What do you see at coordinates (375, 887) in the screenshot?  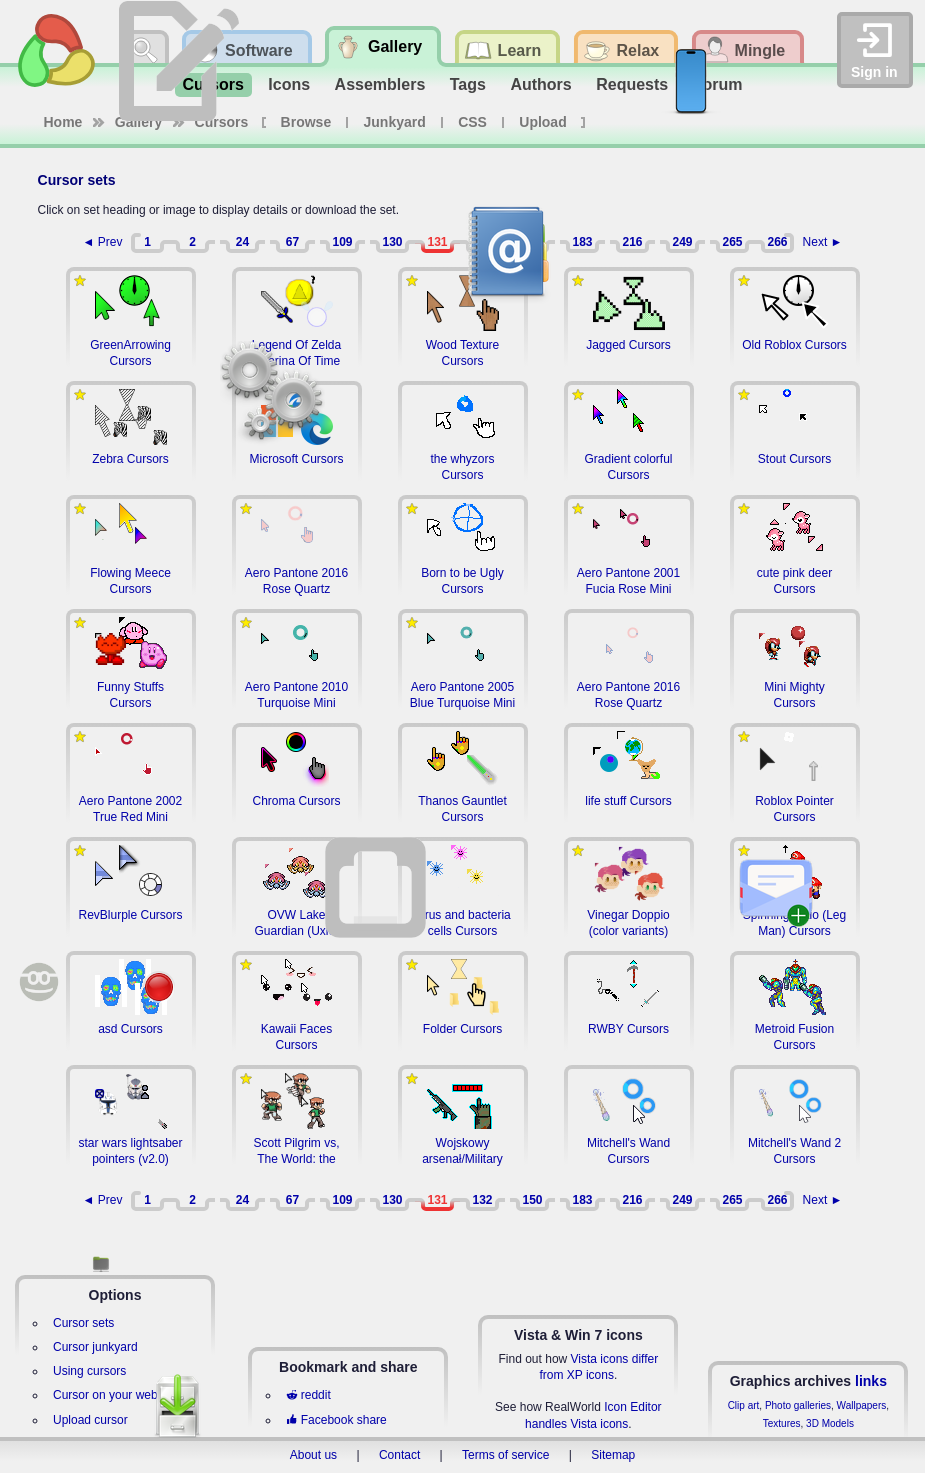 I see `connect to a wired ethernet network` at bounding box center [375, 887].